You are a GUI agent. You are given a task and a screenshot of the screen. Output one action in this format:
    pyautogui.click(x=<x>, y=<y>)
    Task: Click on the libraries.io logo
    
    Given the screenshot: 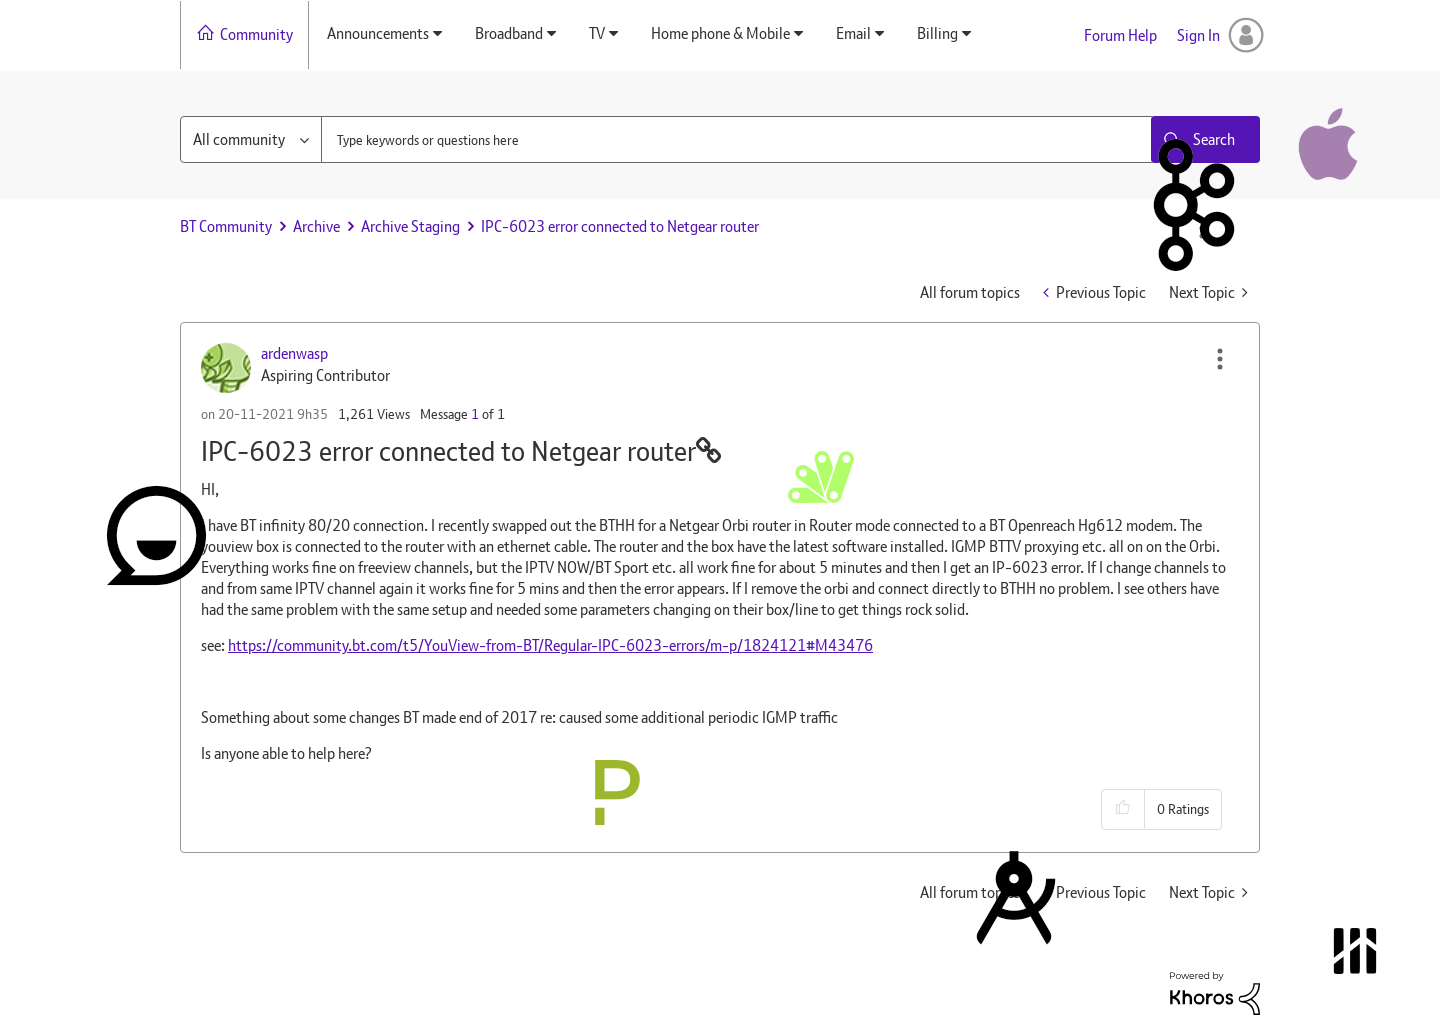 What is the action you would take?
    pyautogui.click(x=1355, y=951)
    